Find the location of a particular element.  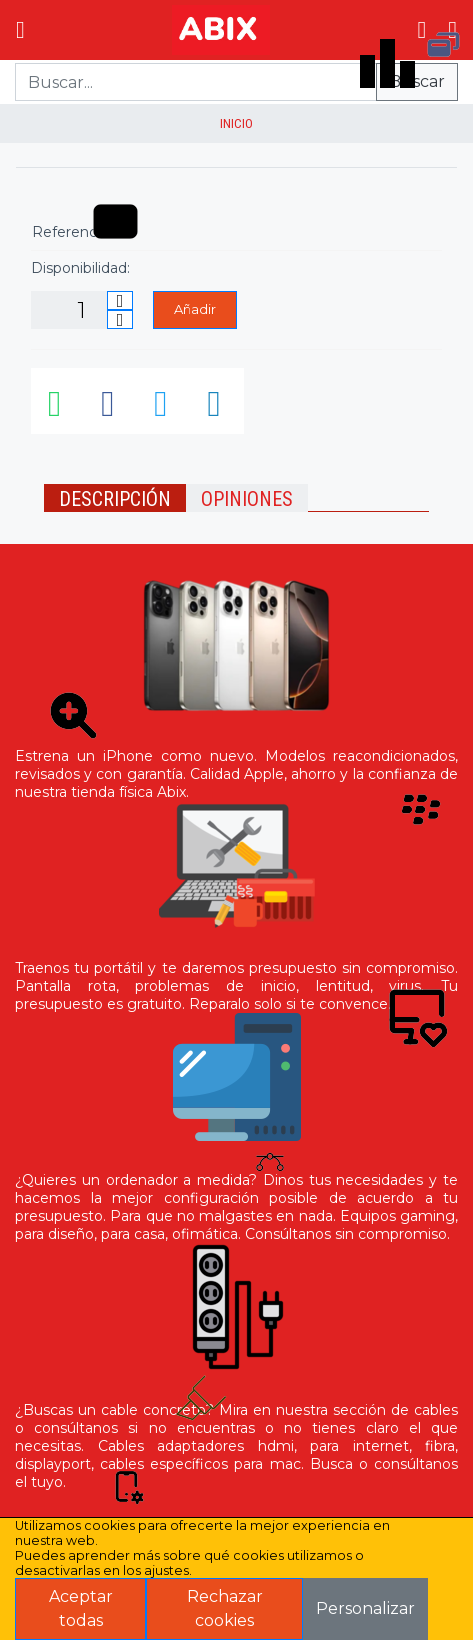

view leaderboard rankings is located at coordinates (387, 63).